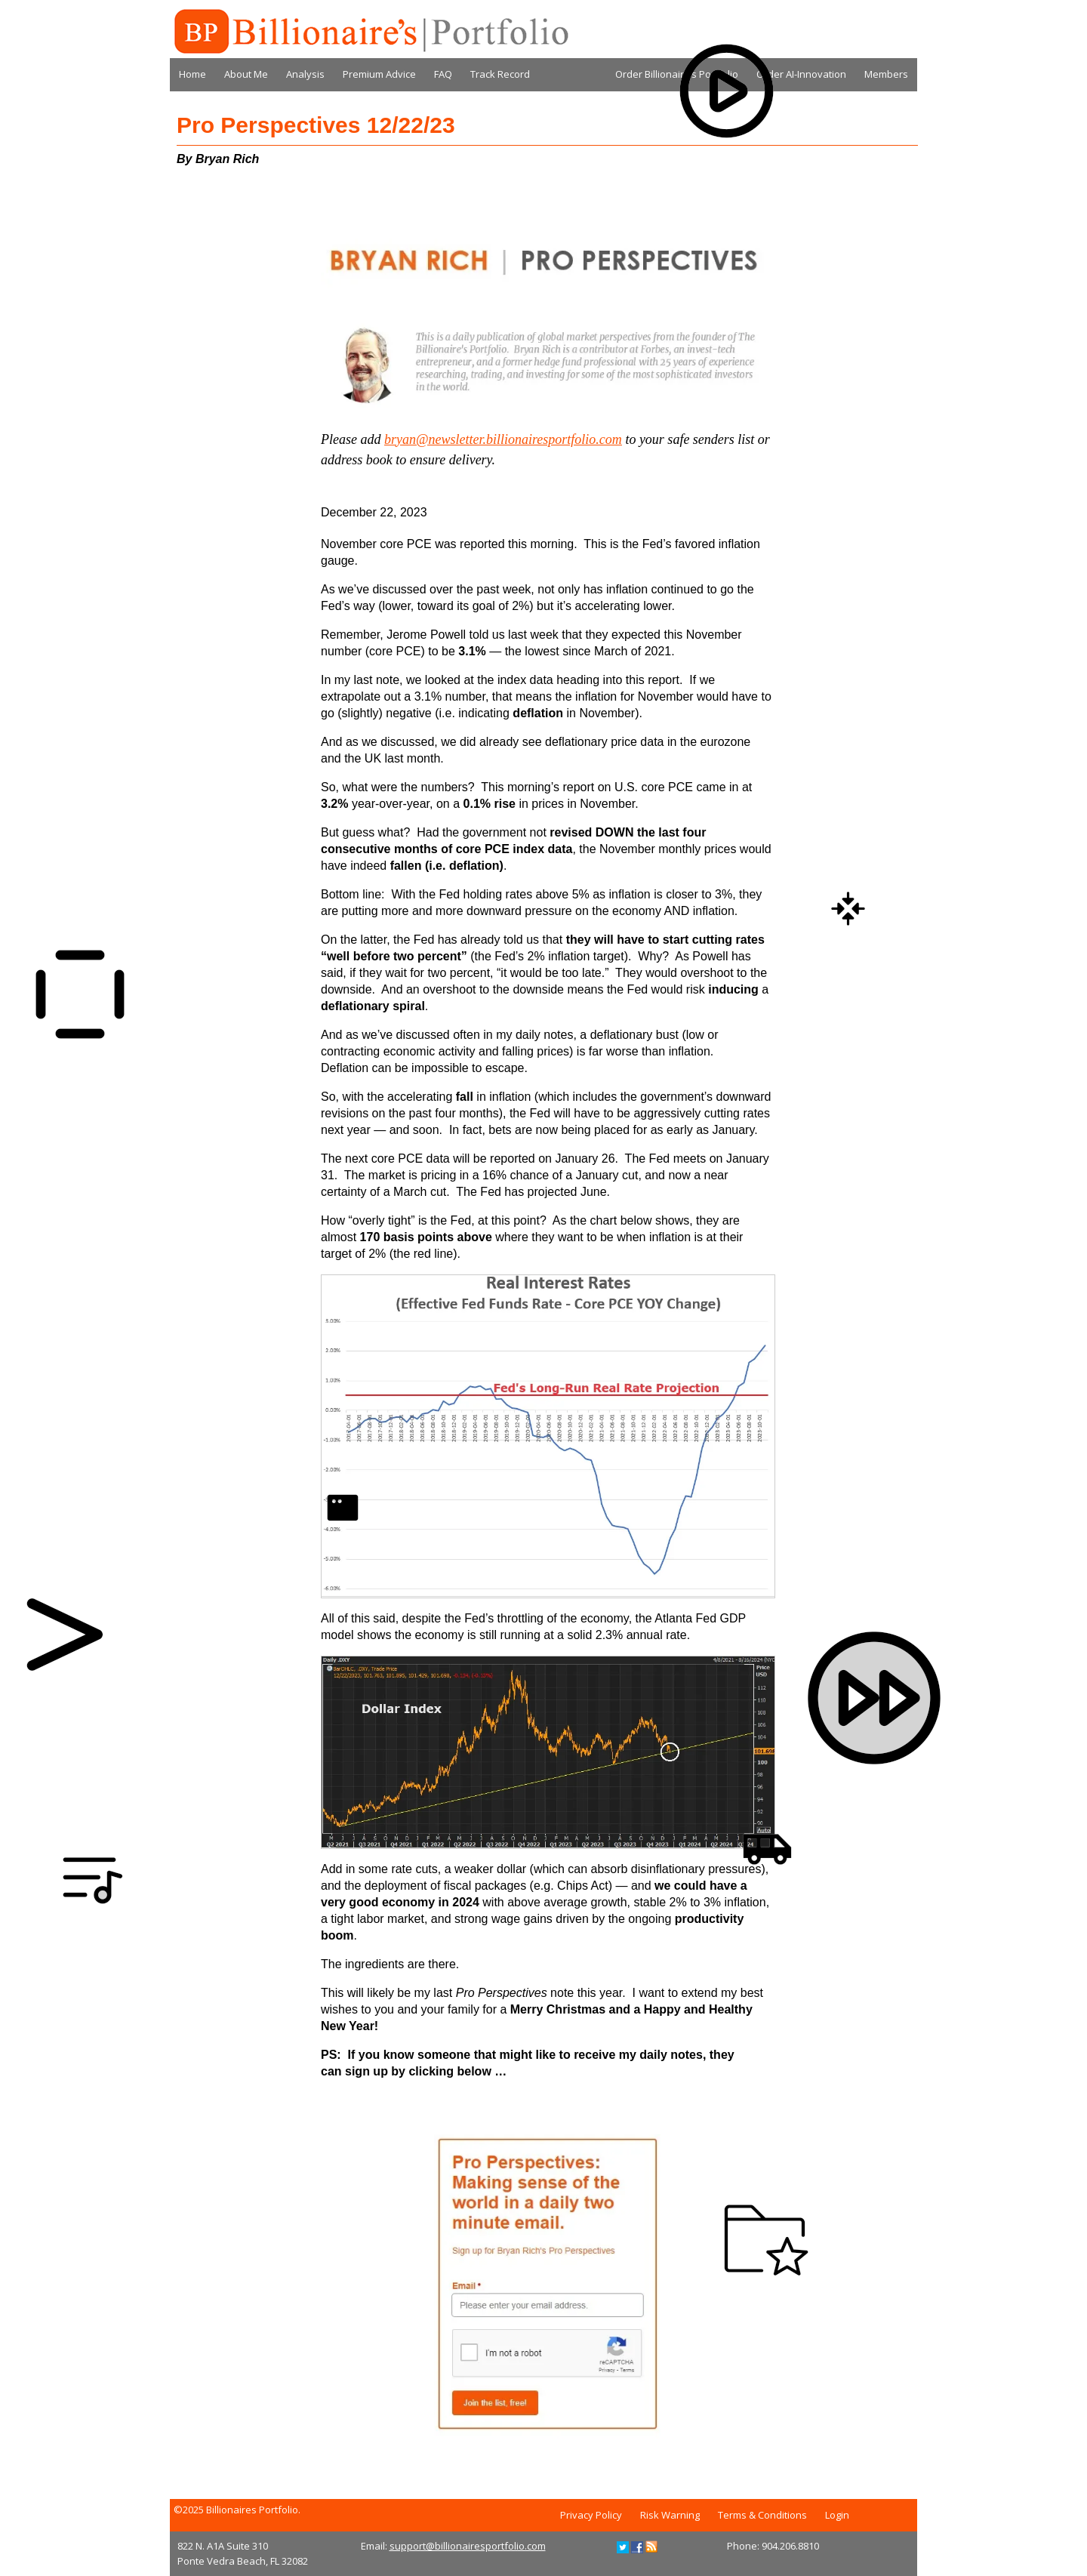  What do you see at coordinates (89, 1877) in the screenshot?
I see `view or manage your playlist` at bounding box center [89, 1877].